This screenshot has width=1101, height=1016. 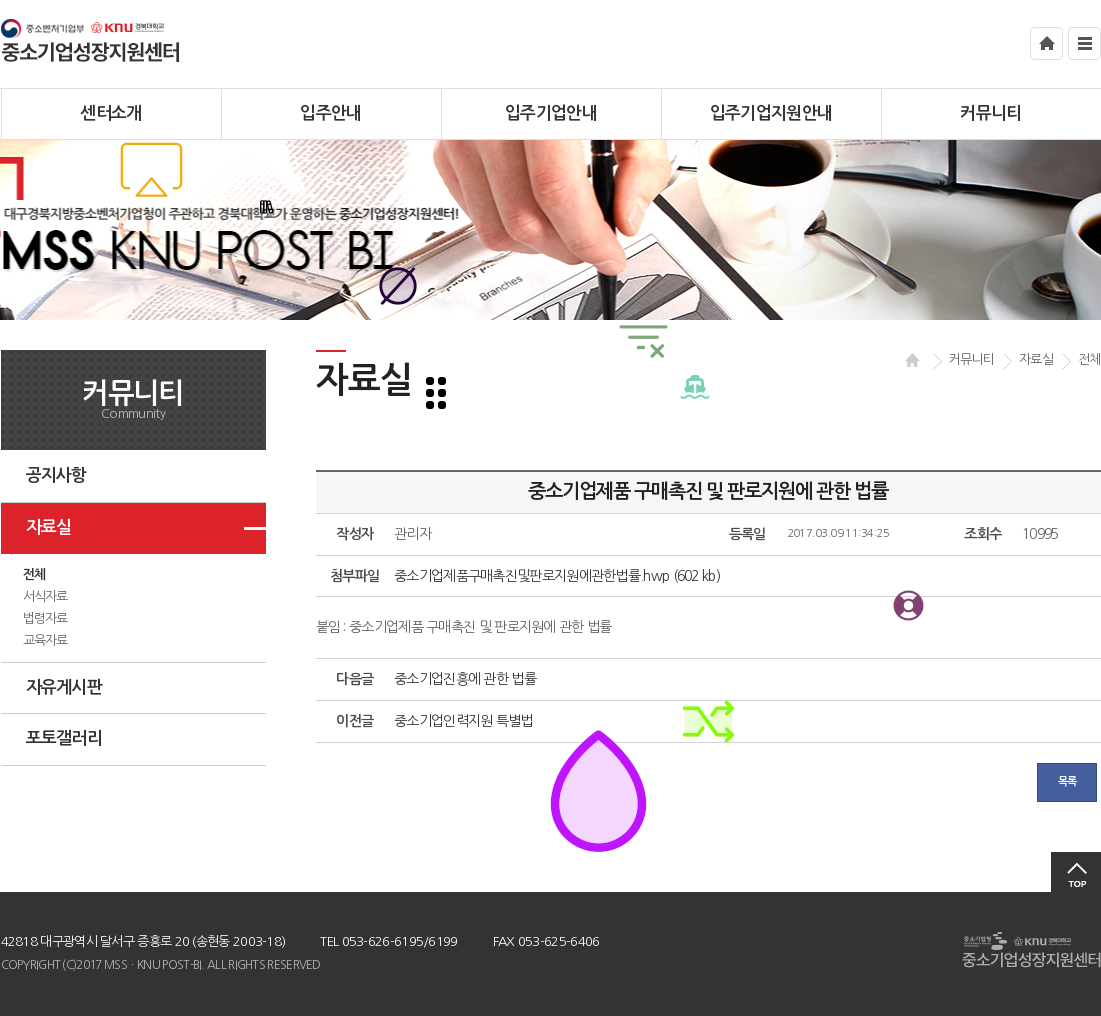 What do you see at coordinates (908, 605) in the screenshot?
I see `access help or support center` at bounding box center [908, 605].